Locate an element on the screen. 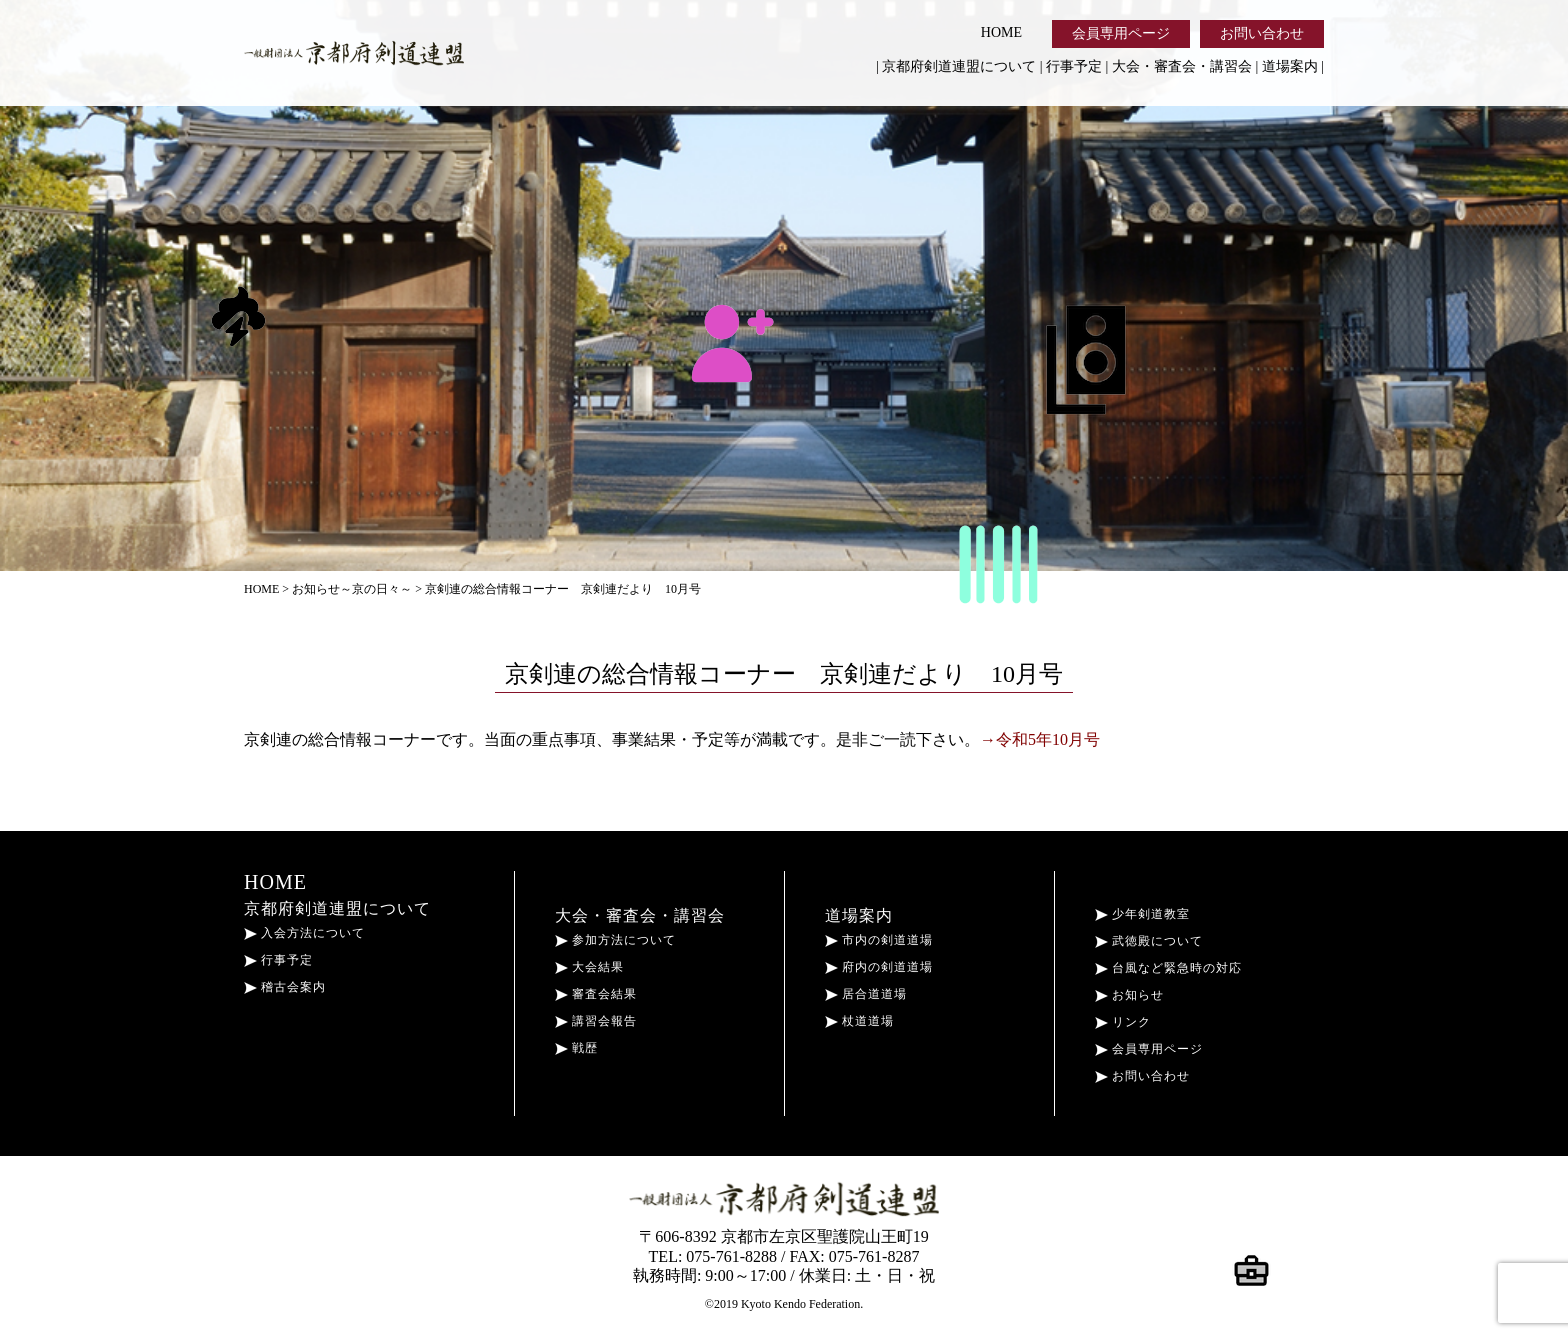  scan a barcode is located at coordinates (998, 564).